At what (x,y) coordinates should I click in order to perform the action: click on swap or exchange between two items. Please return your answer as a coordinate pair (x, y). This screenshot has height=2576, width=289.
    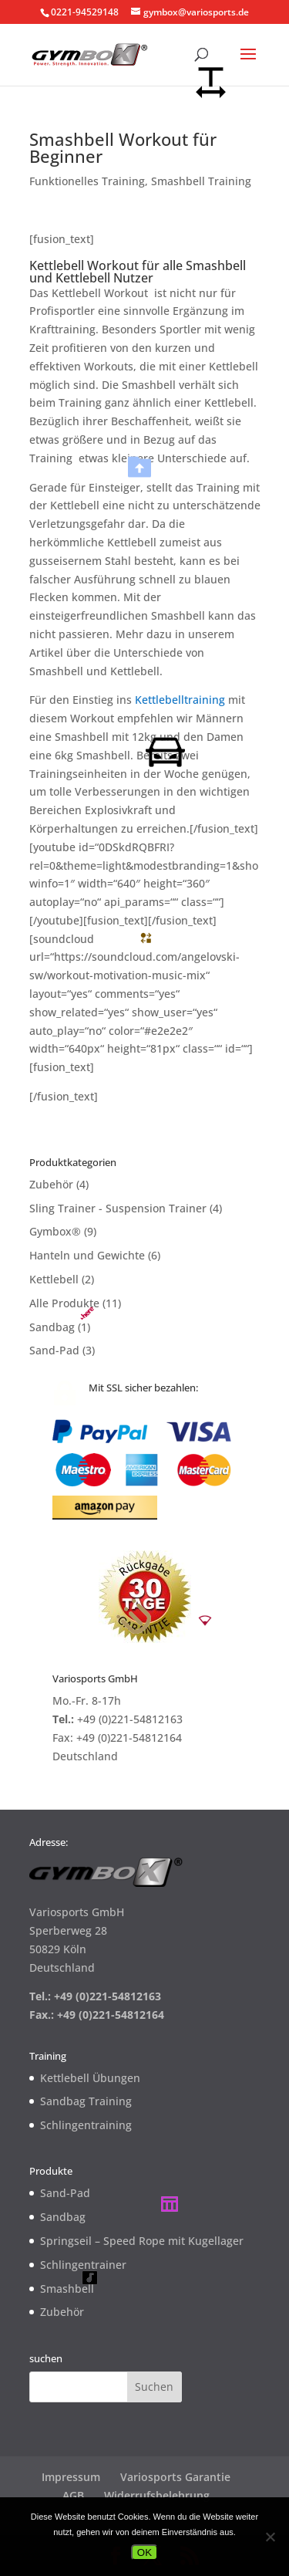
    Looking at the image, I should click on (146, 938).